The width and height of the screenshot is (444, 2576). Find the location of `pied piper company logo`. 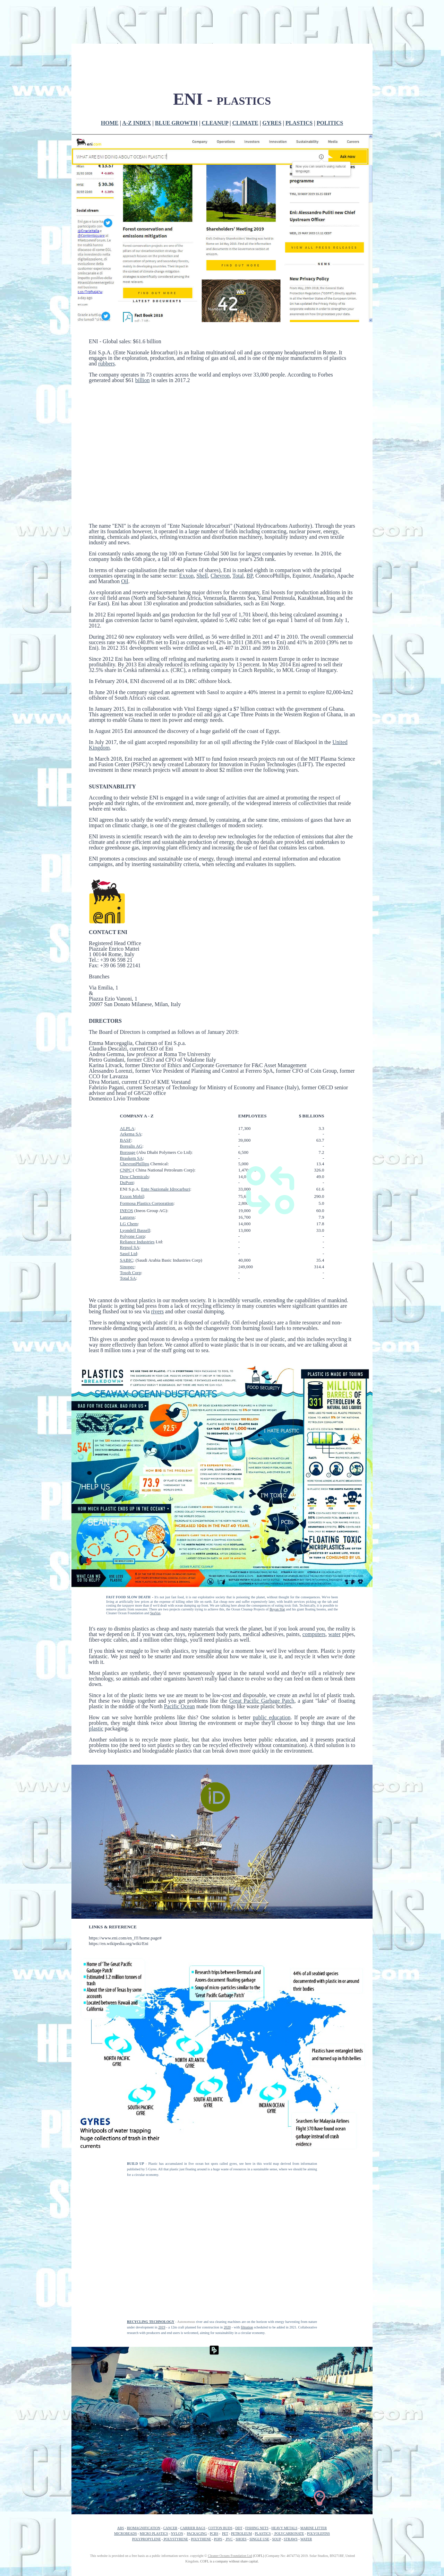

pied piper company logo is located at coordinates (214, 2350).